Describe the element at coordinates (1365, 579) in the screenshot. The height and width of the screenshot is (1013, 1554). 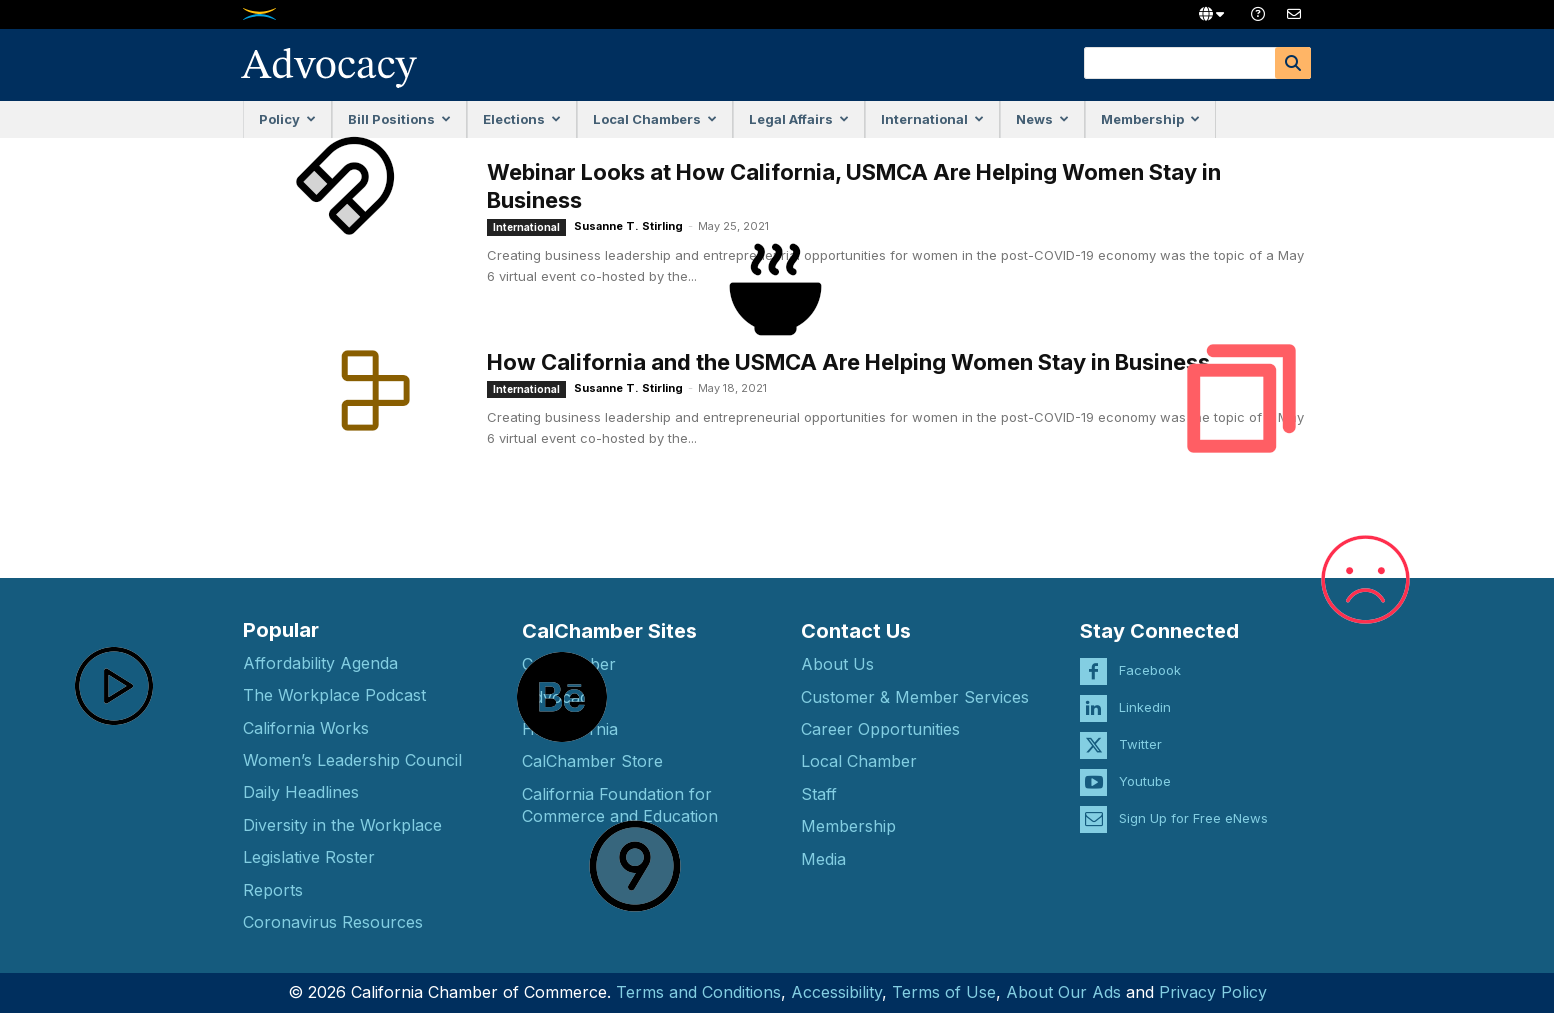
I see `indicates negative feedback or dissatisfaction` at that location.